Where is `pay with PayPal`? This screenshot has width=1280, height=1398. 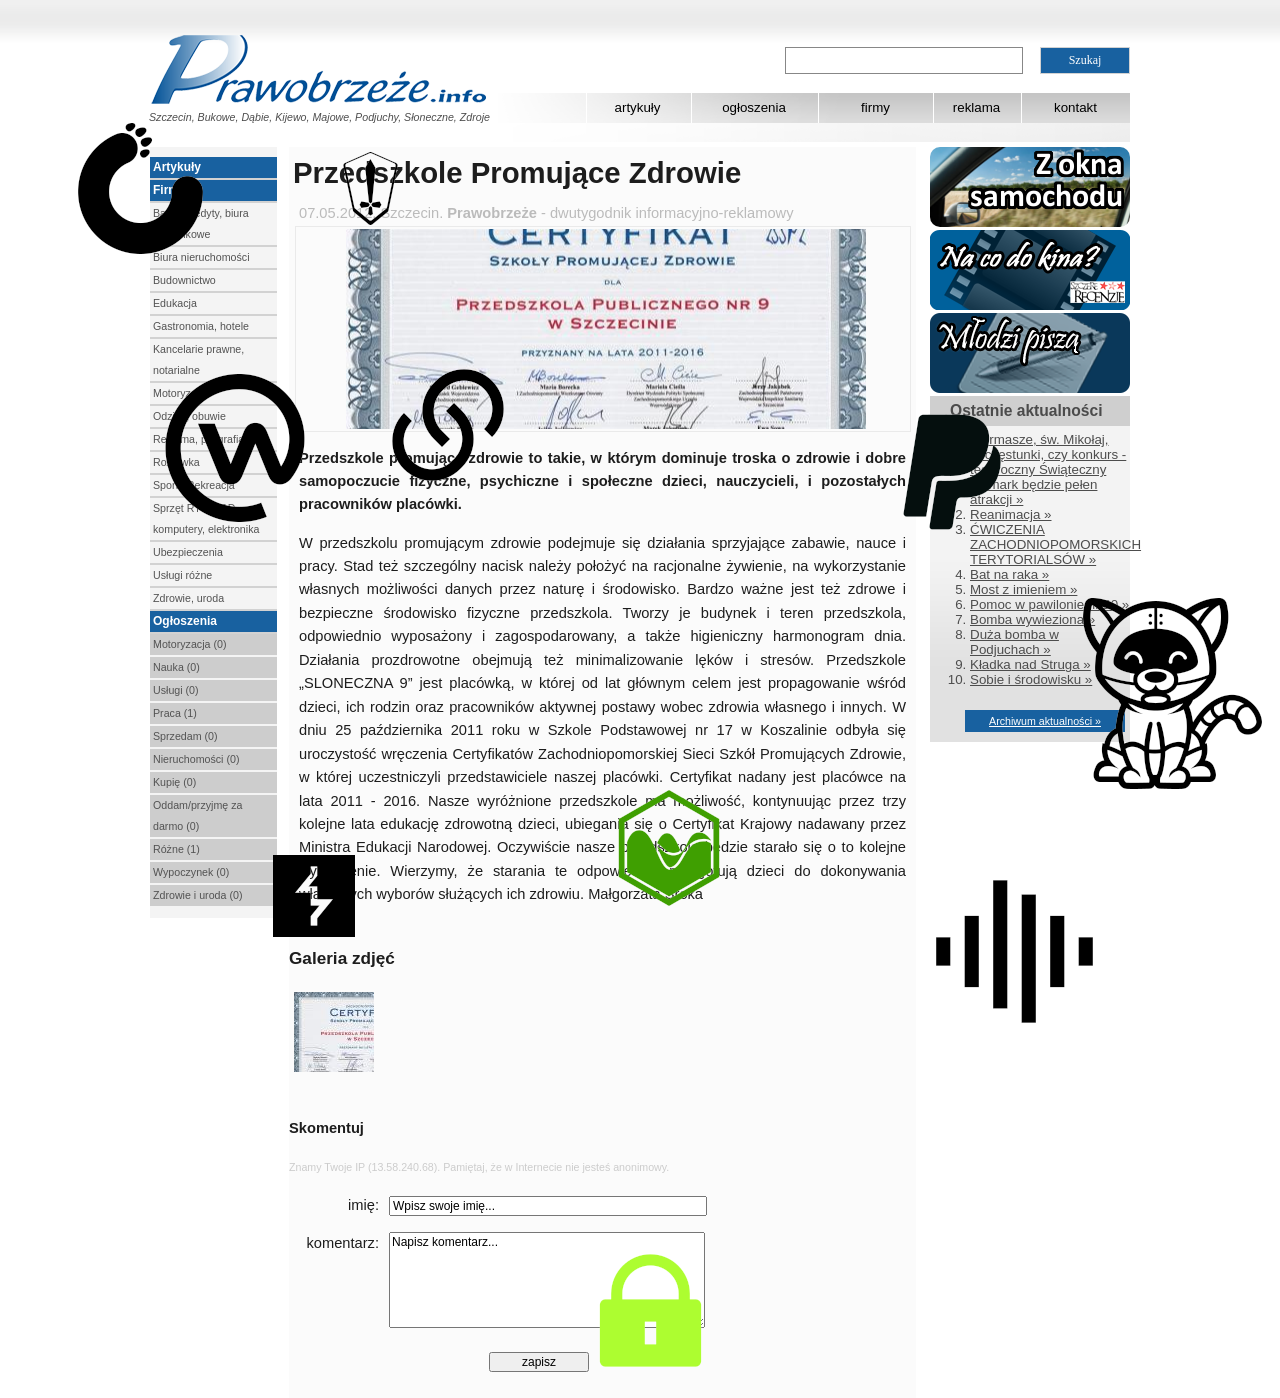 pay with PayPal is located at coordinates (952, 472).